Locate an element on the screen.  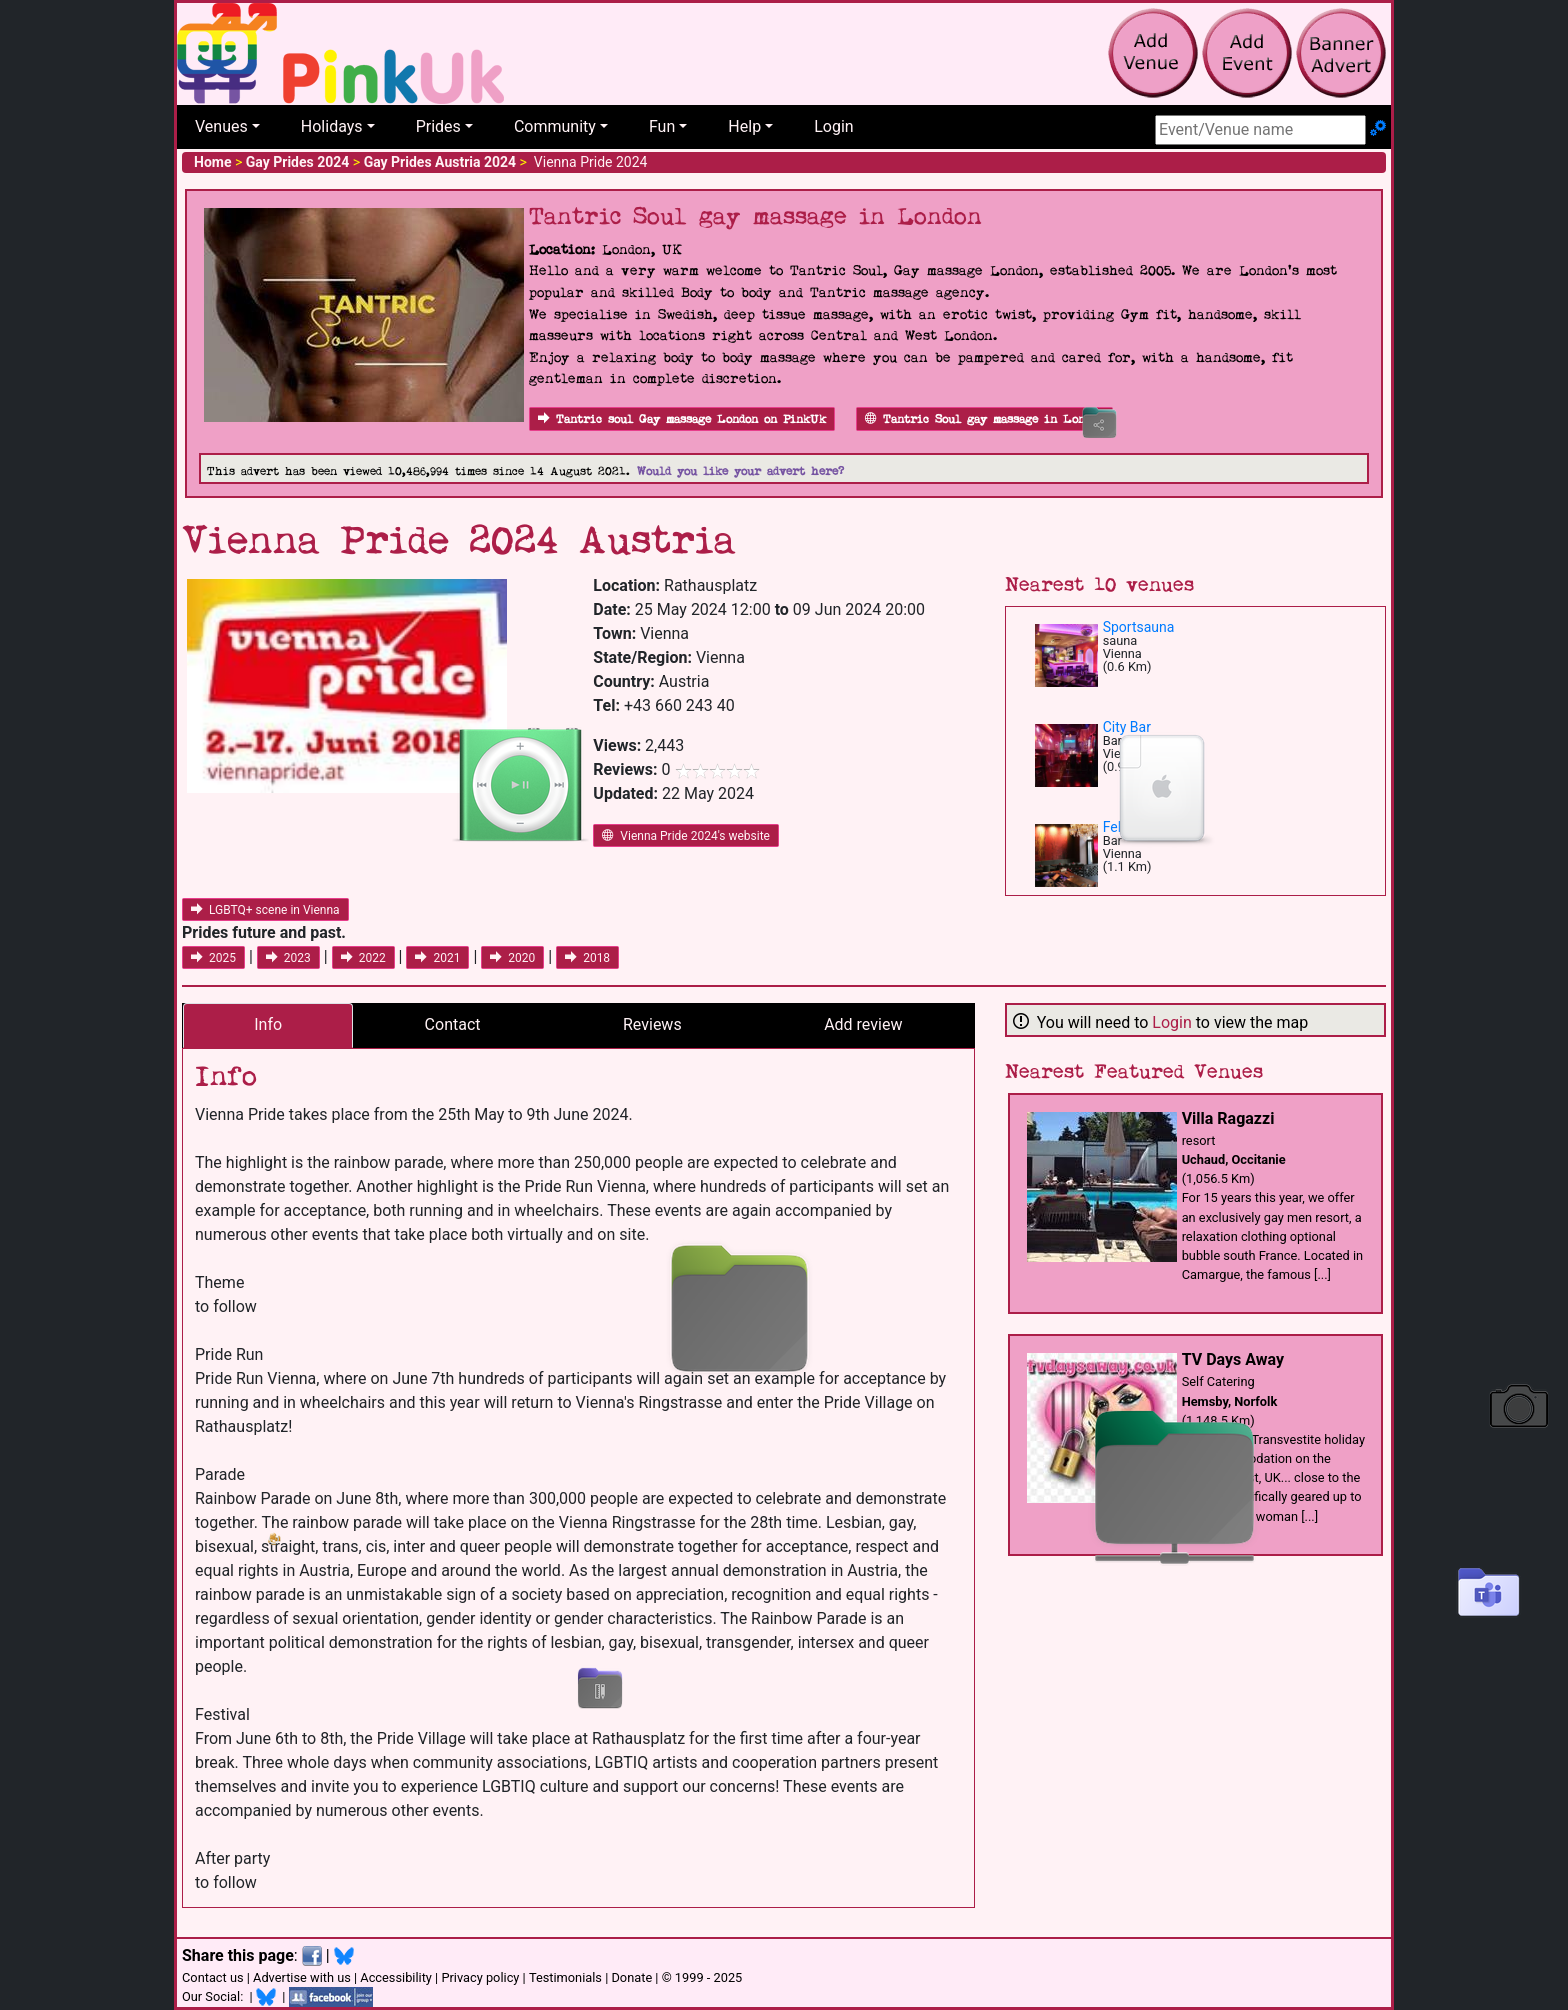
iPod shuffle device icon is located at coordinates (520, 784).